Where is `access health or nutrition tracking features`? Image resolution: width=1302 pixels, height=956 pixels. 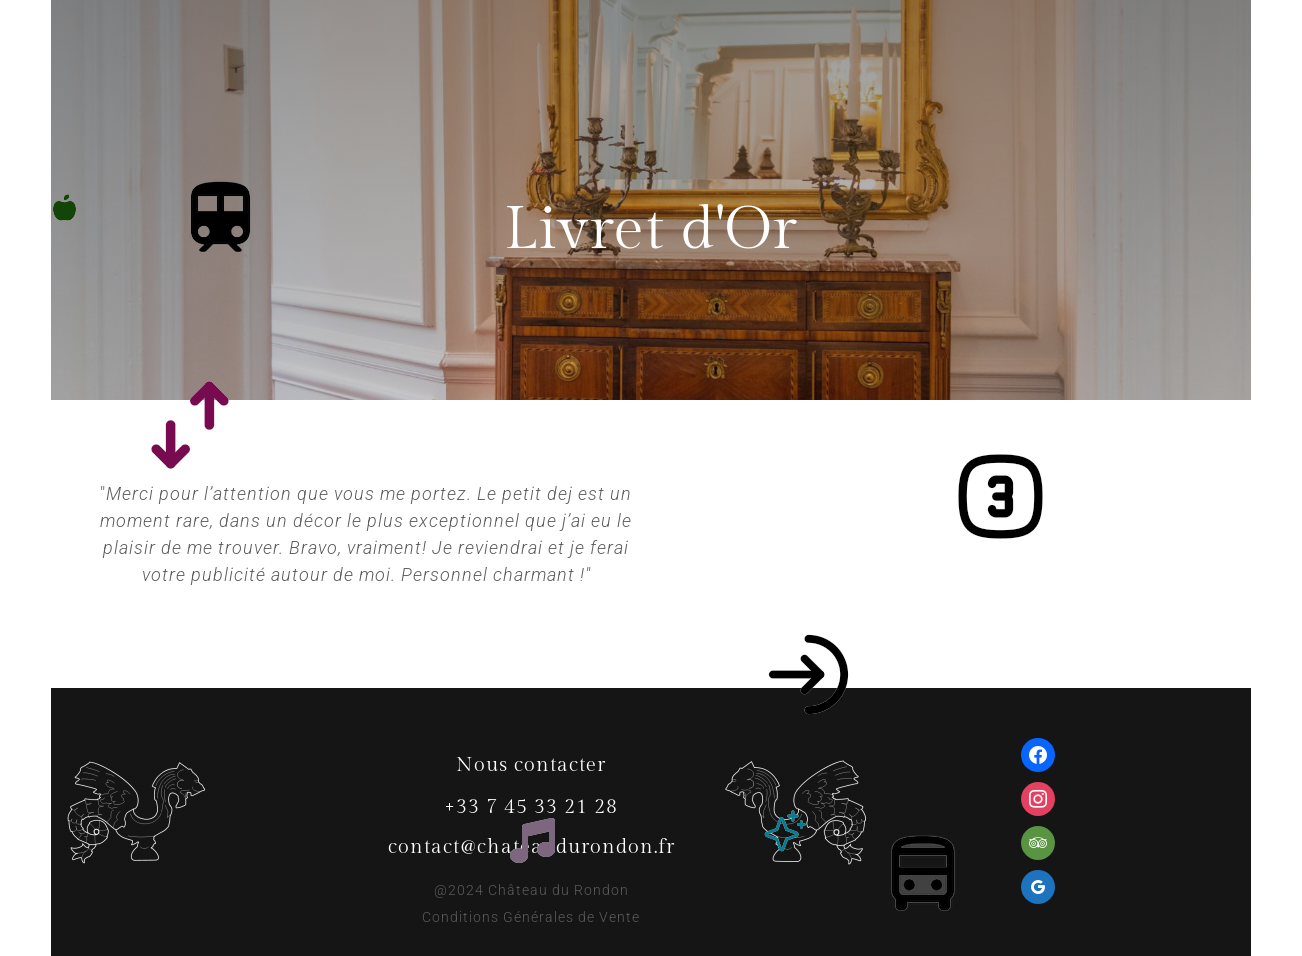
access health or nutrition tracking features is located at coordinates (64, 207).